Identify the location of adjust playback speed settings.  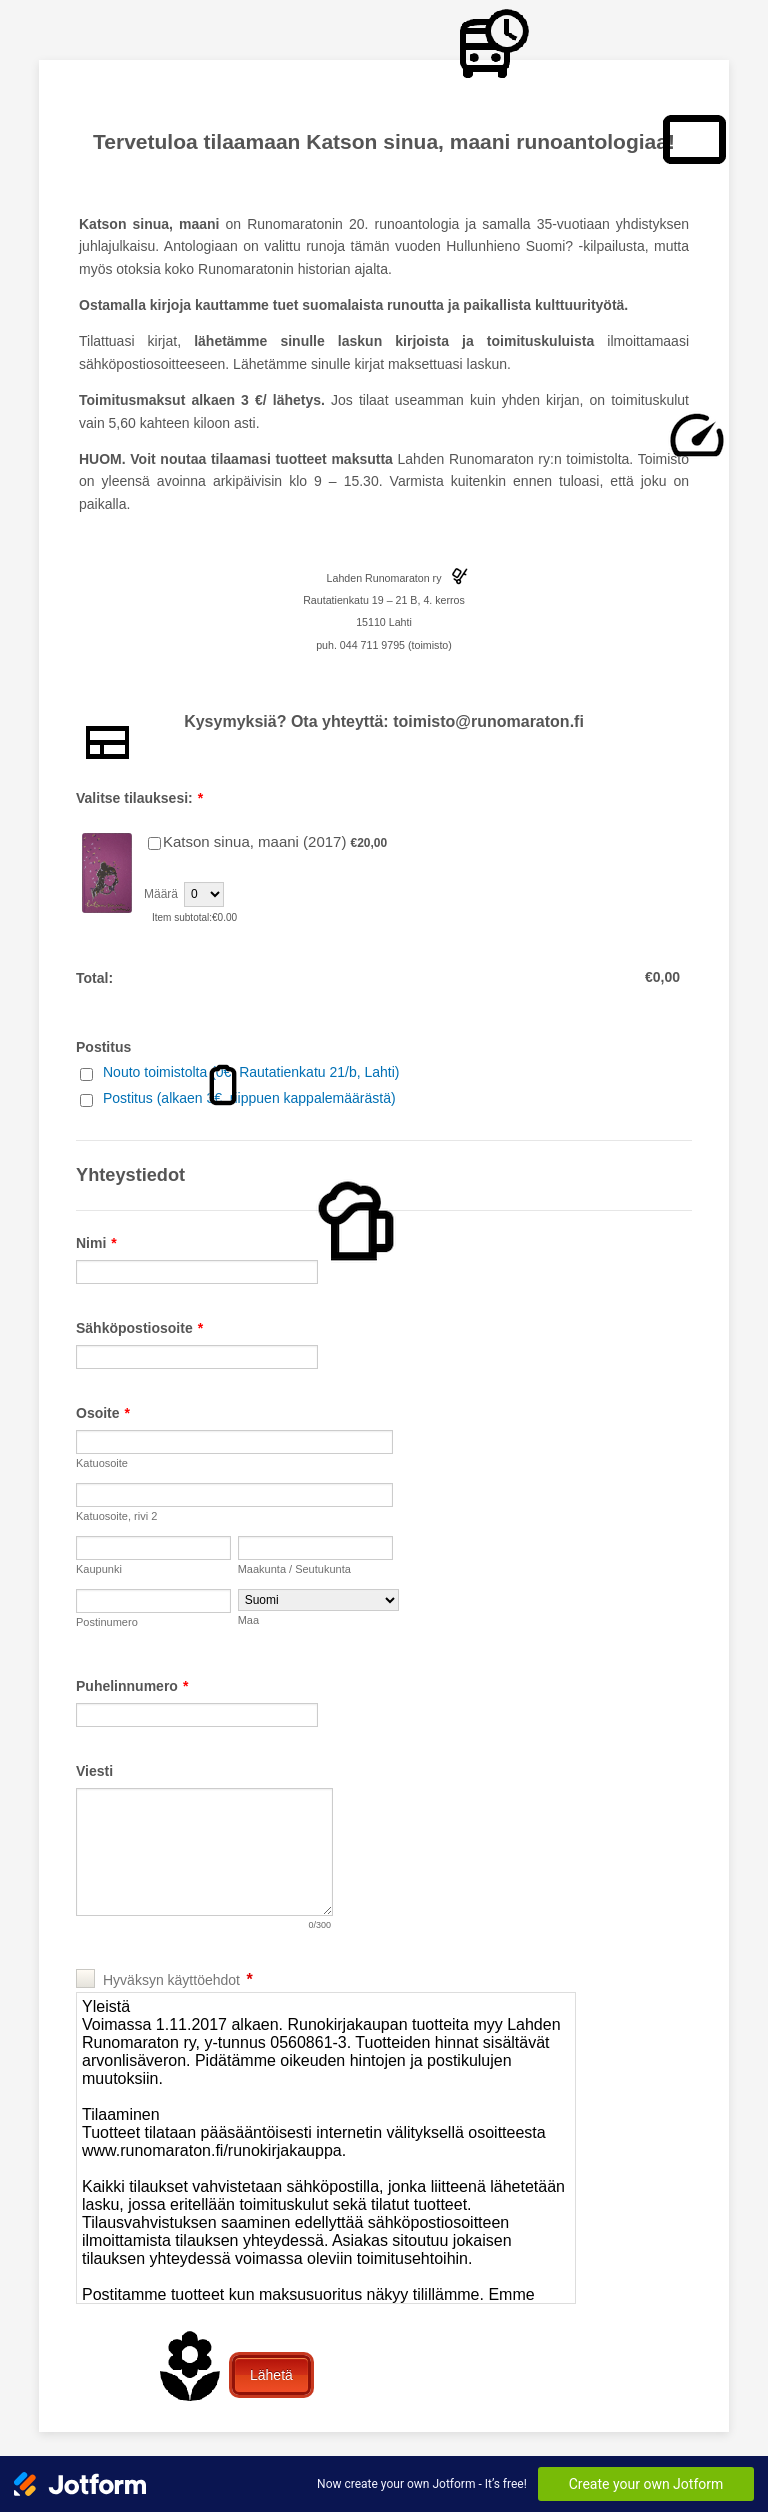
(697, 435).